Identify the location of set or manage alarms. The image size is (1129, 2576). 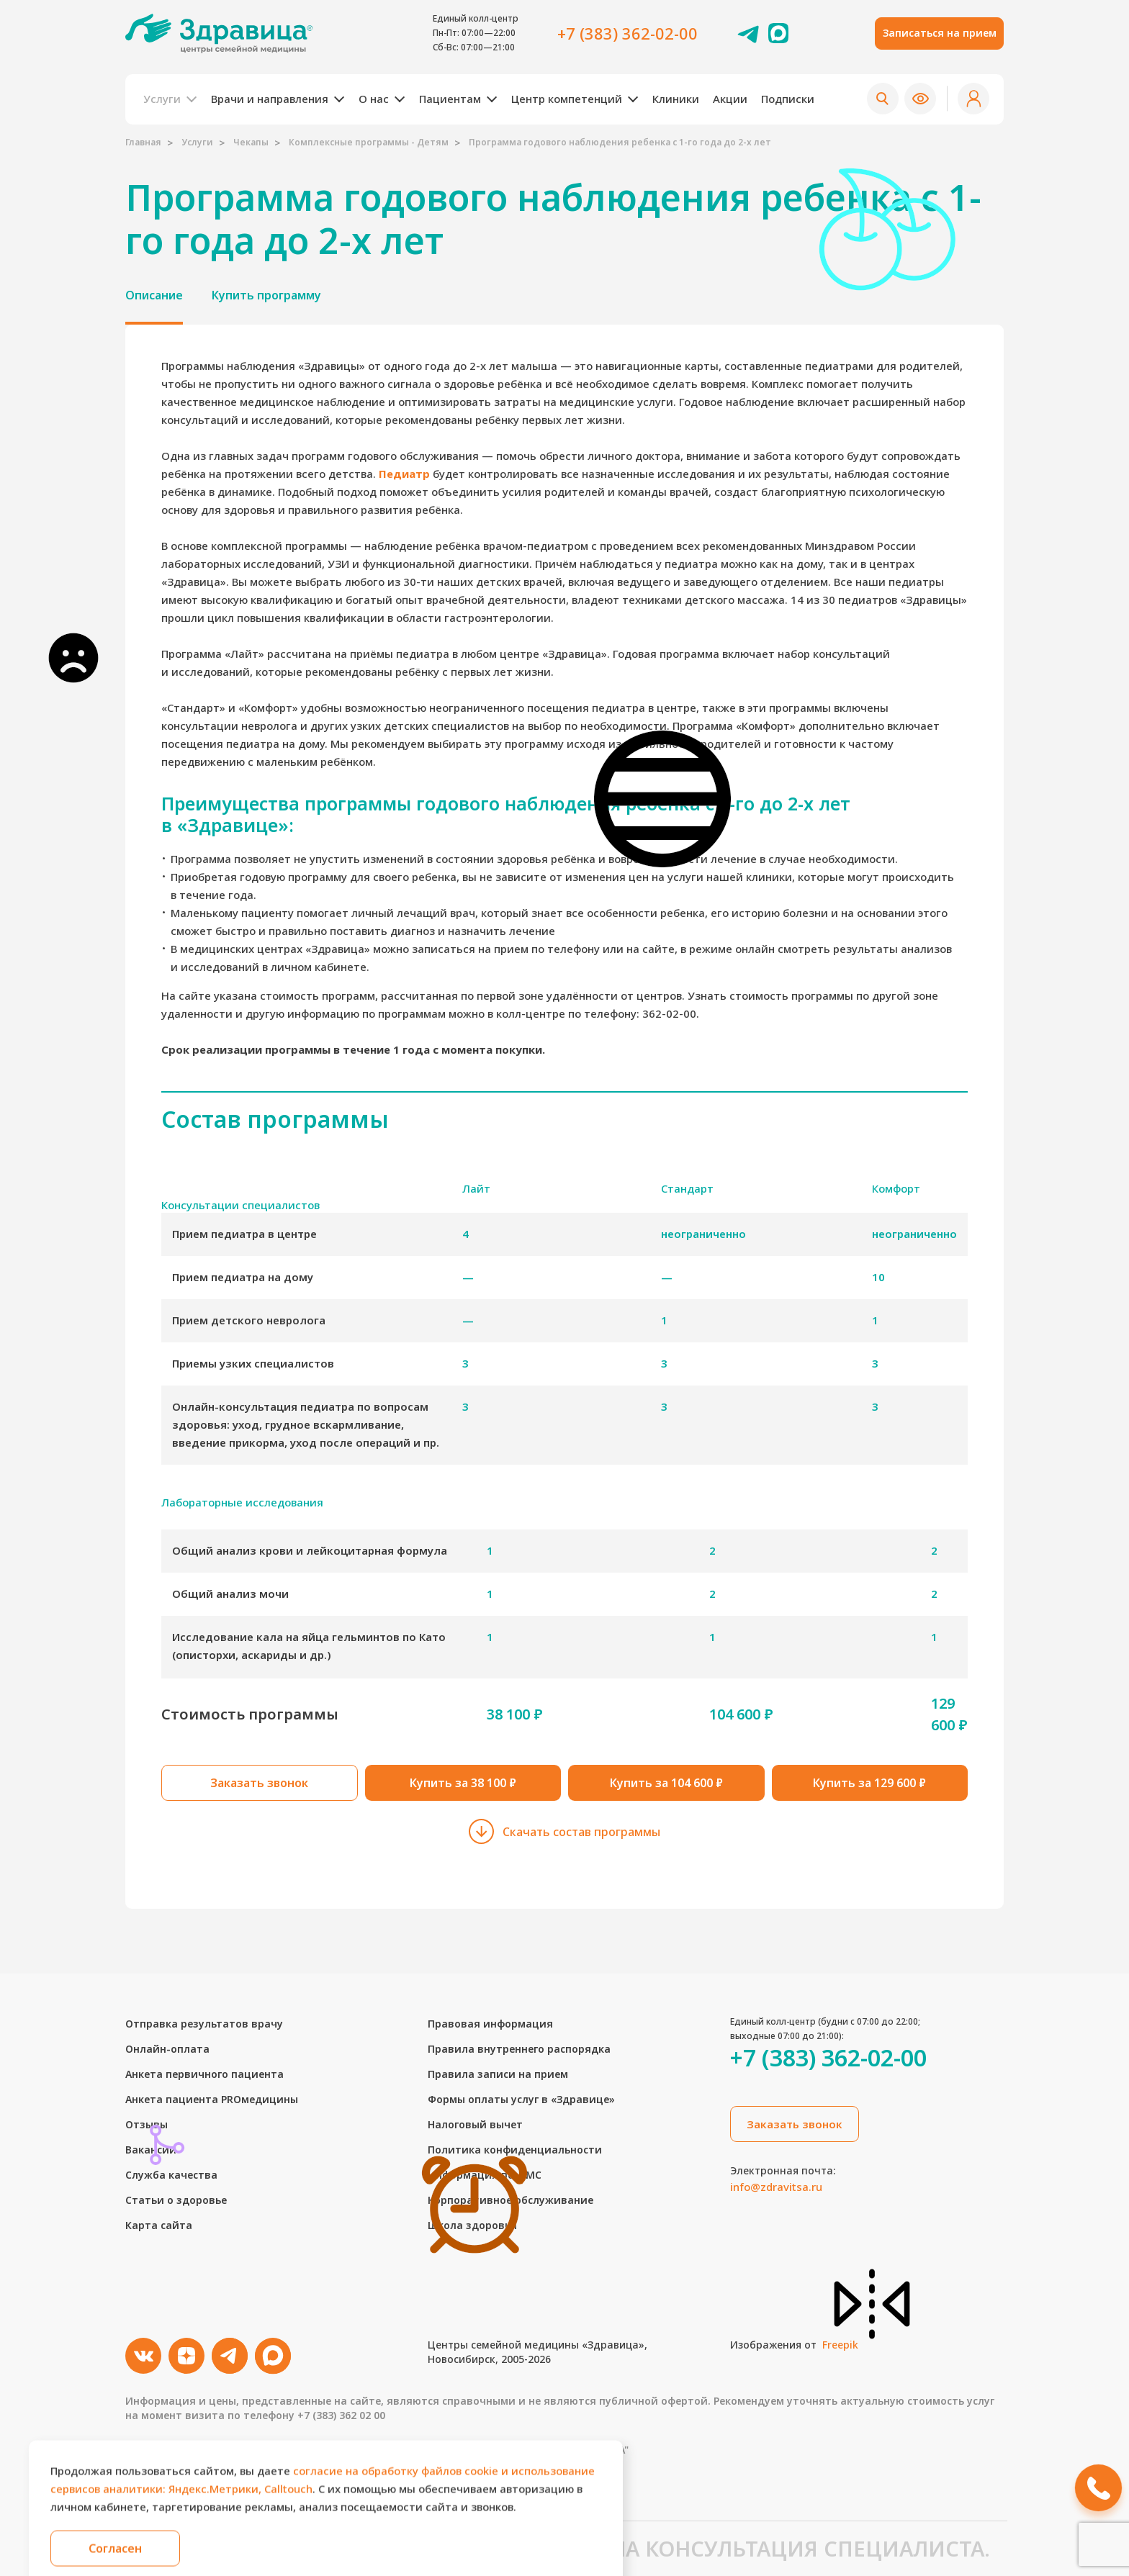
(474, 2205).